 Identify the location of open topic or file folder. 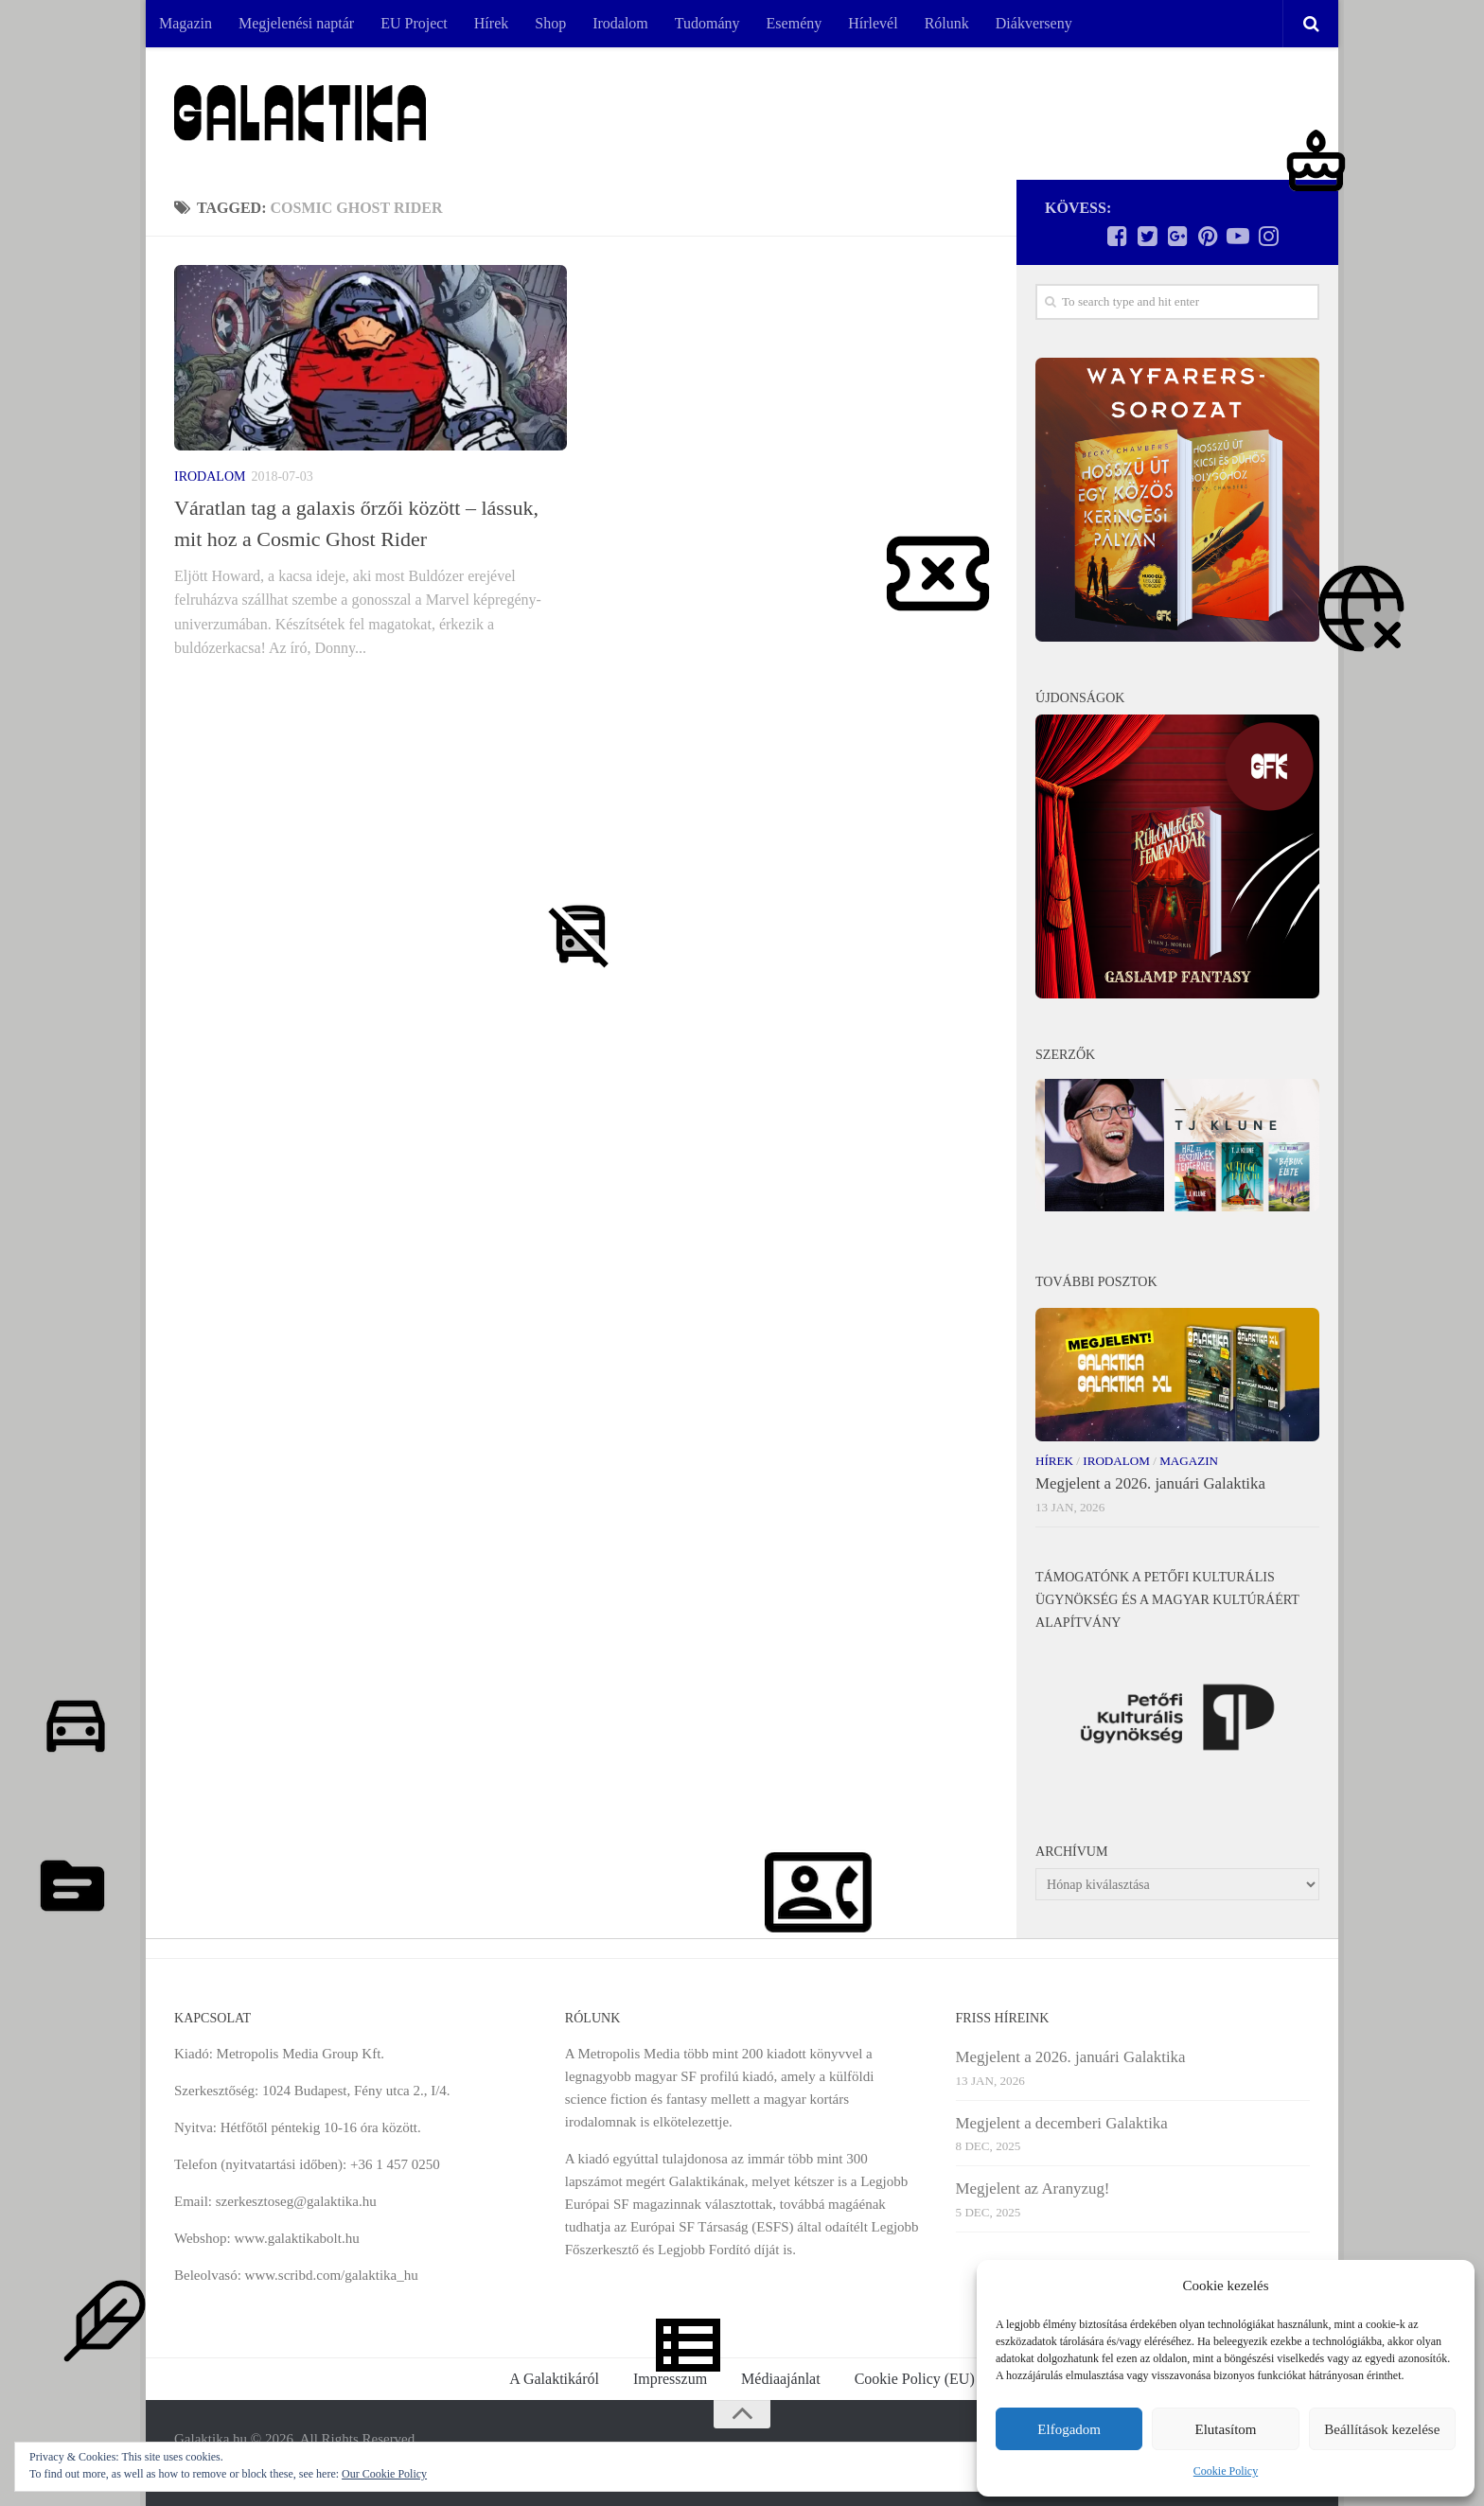
(72, 1885).